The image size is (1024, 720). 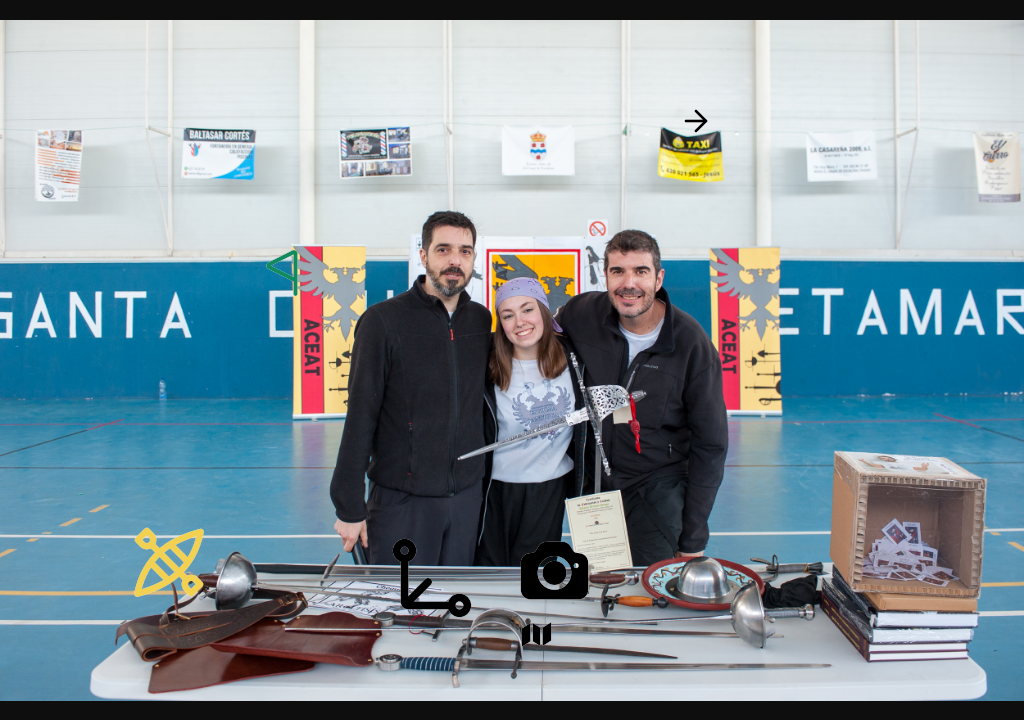 What do you see at coordinates (283, 273) in the screenshot?
I see `mark or flag an item for review` at bounding box center [283, 273].